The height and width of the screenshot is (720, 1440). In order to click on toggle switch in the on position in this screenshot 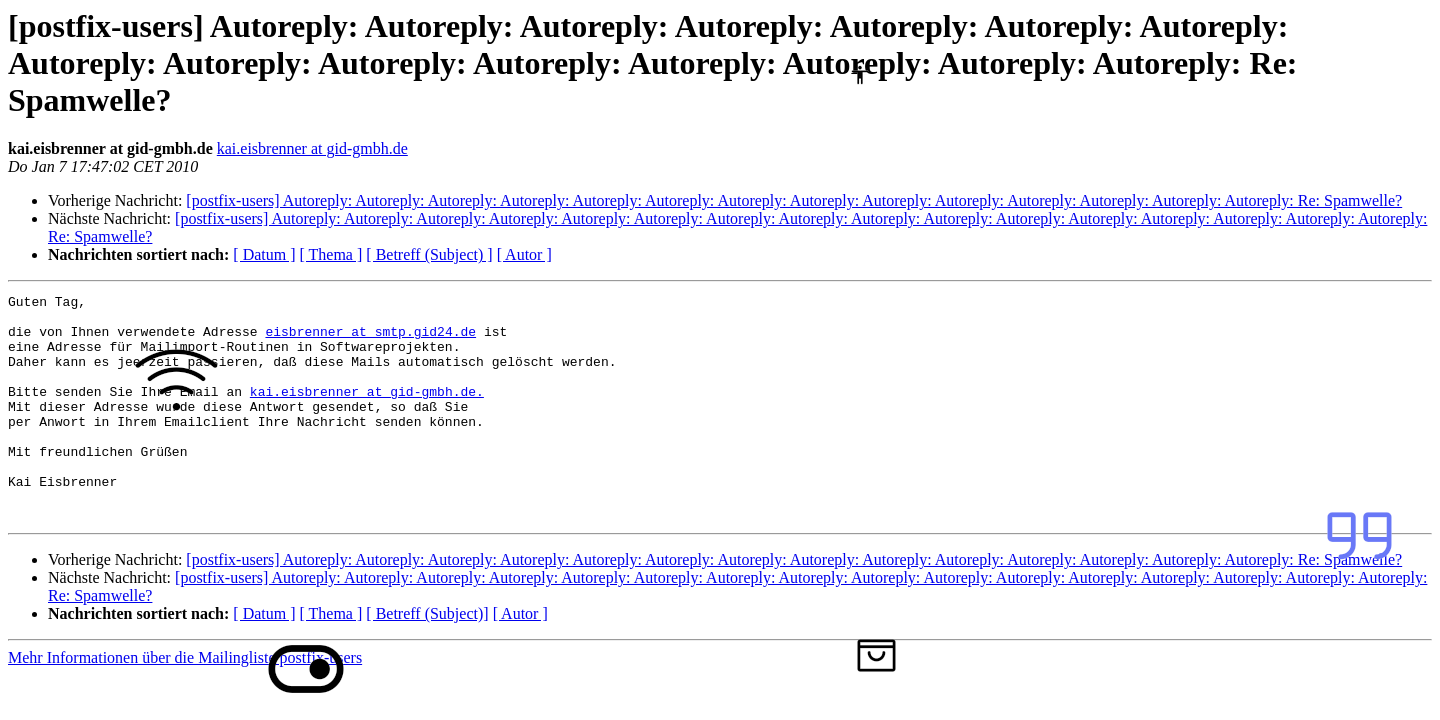, I will do `click(306, 669)`.